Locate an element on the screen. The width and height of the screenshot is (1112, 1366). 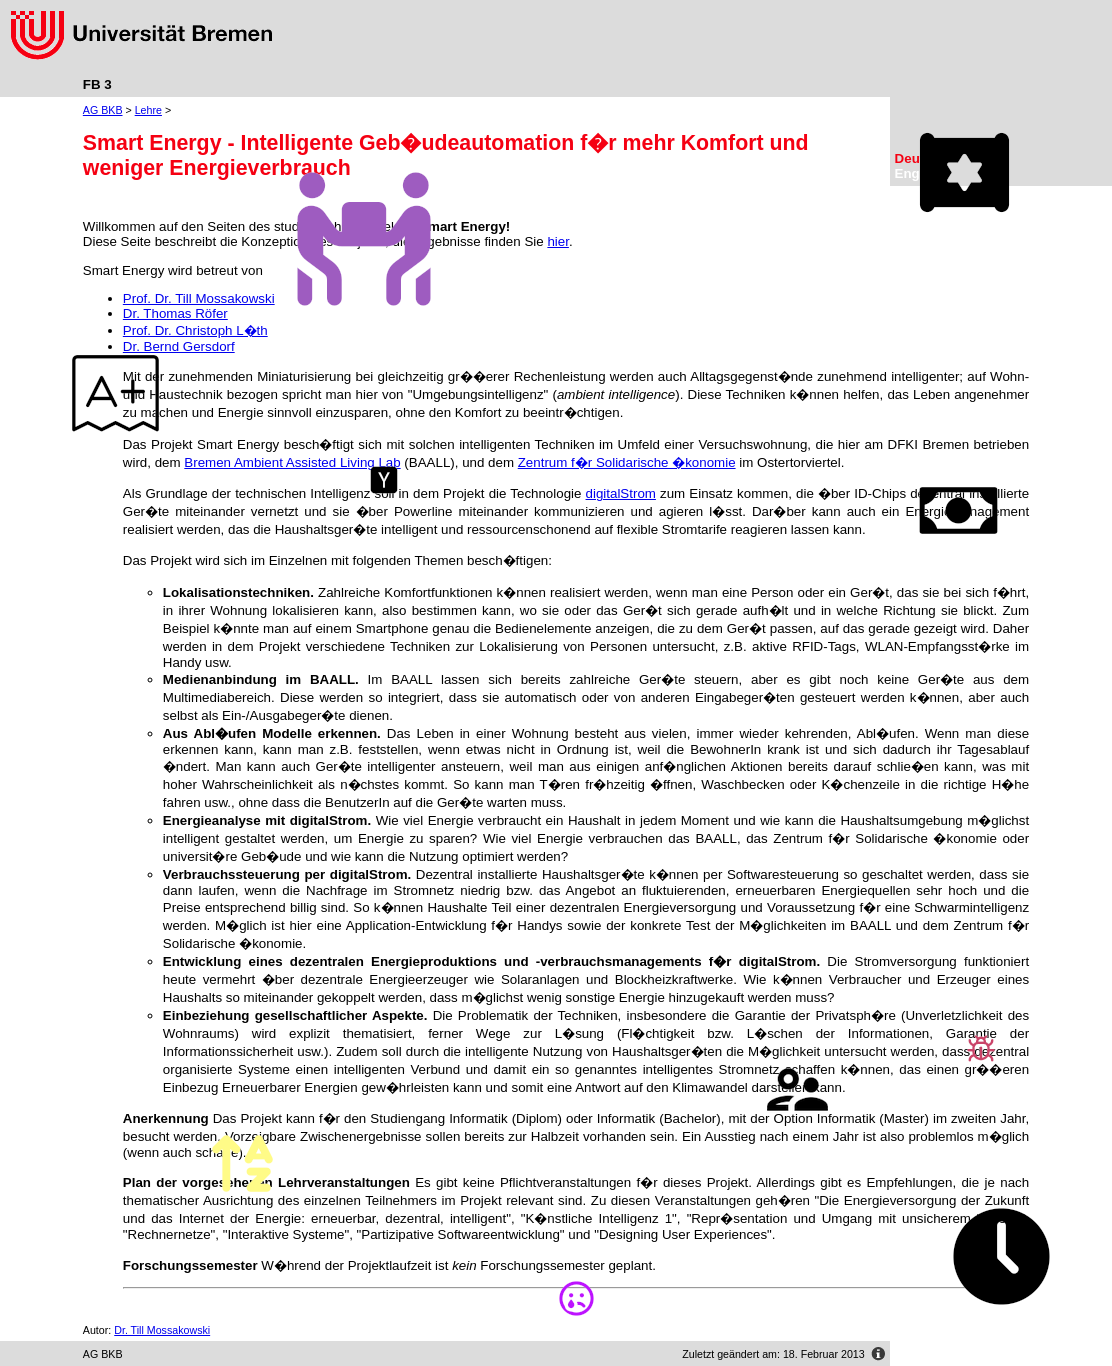
manage team members or user accounts is located at coordinates (797, 1089).